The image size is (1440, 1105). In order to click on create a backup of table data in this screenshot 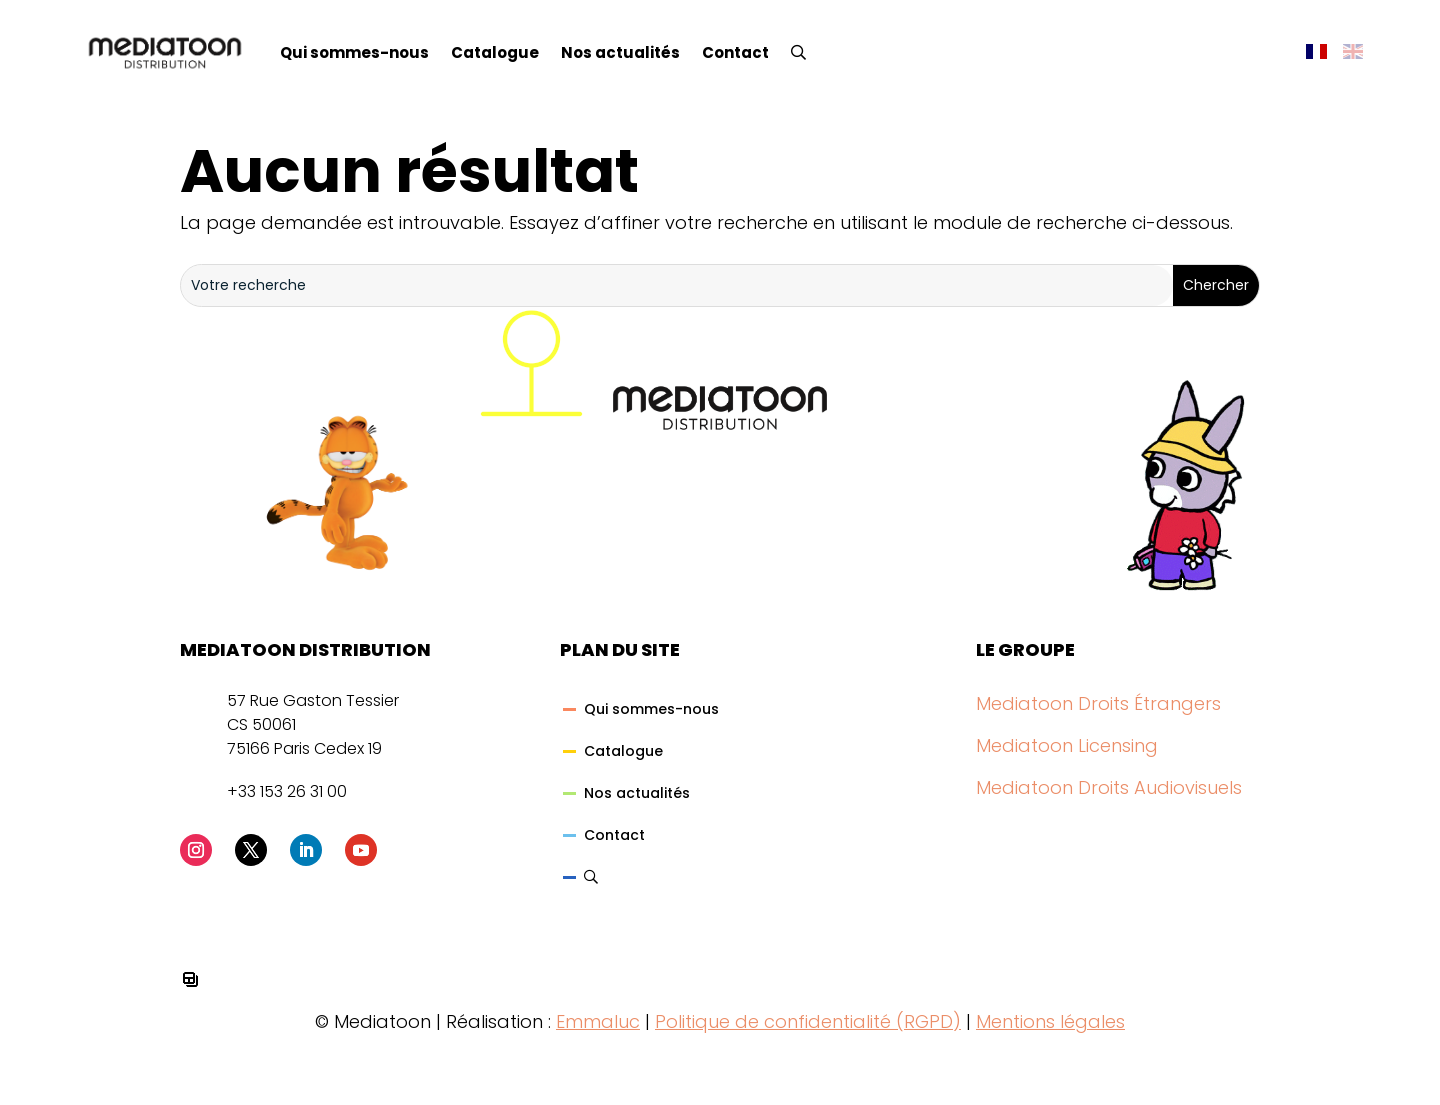, I will do `click(190, 979)`.